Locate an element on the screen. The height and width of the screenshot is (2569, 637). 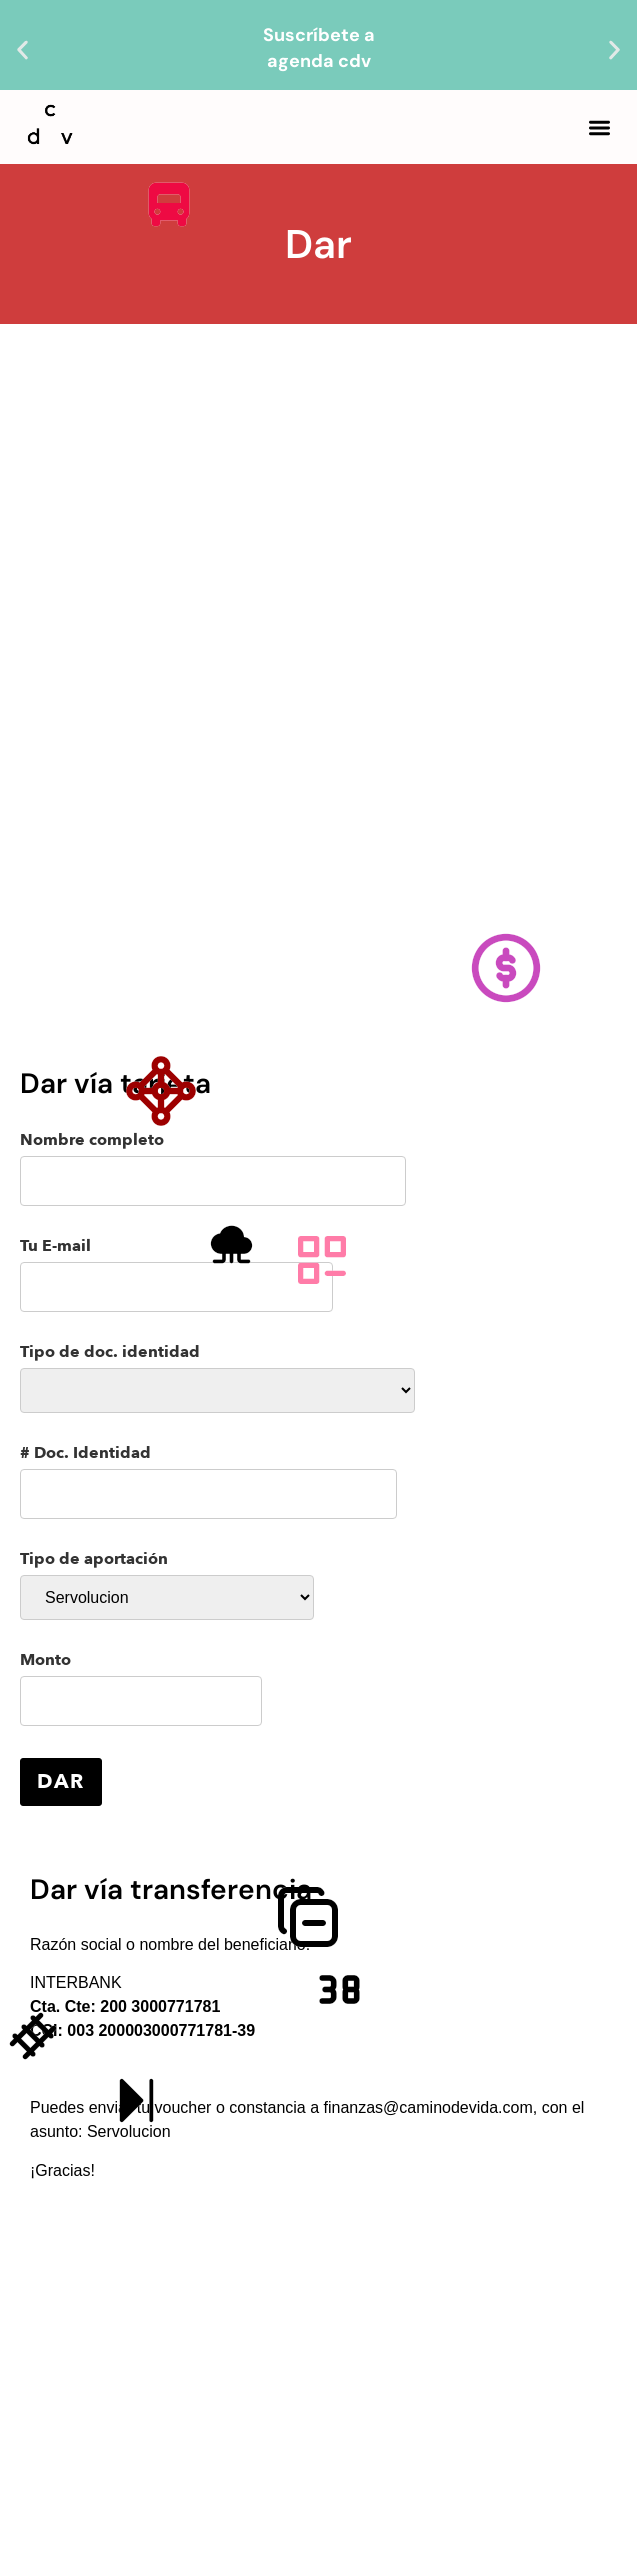
skip to next track or item is located at coordinates (137, 2100).